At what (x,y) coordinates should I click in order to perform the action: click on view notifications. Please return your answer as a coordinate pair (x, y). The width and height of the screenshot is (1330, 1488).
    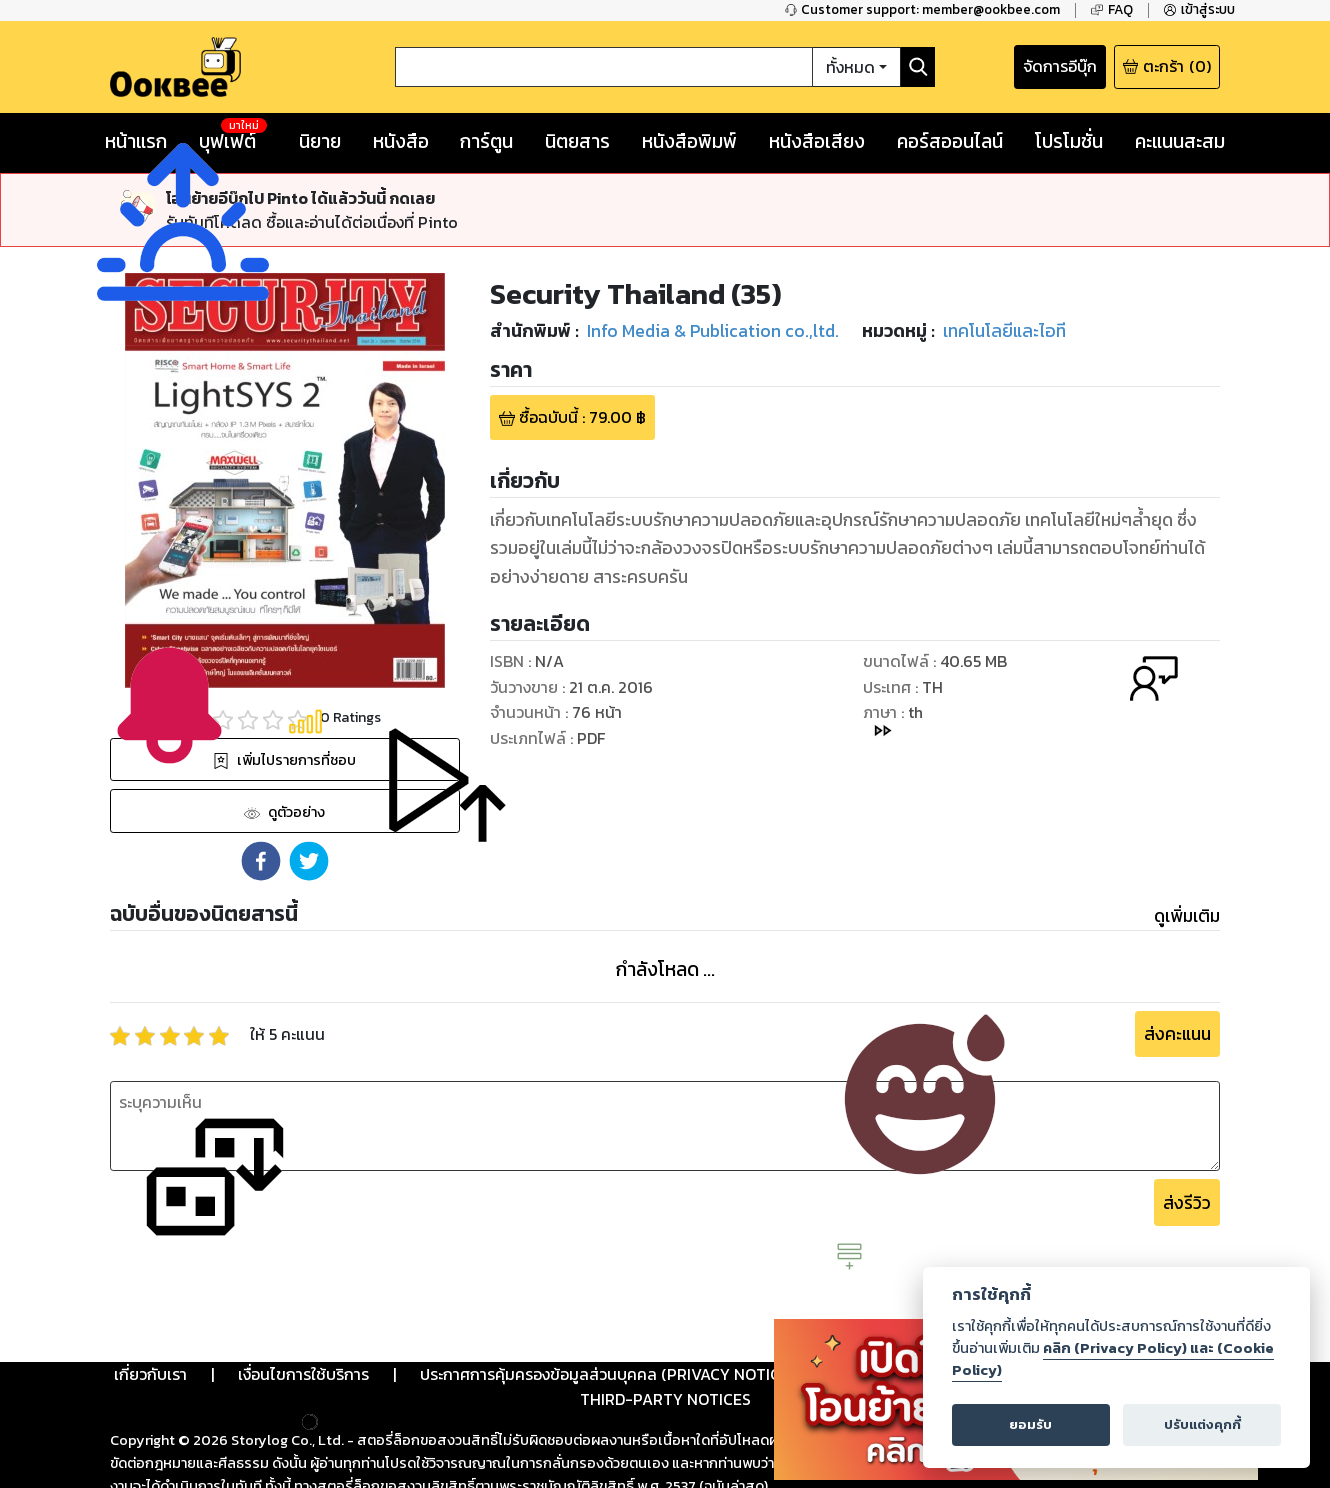
    Looking at the image, I should click on (169, 705).